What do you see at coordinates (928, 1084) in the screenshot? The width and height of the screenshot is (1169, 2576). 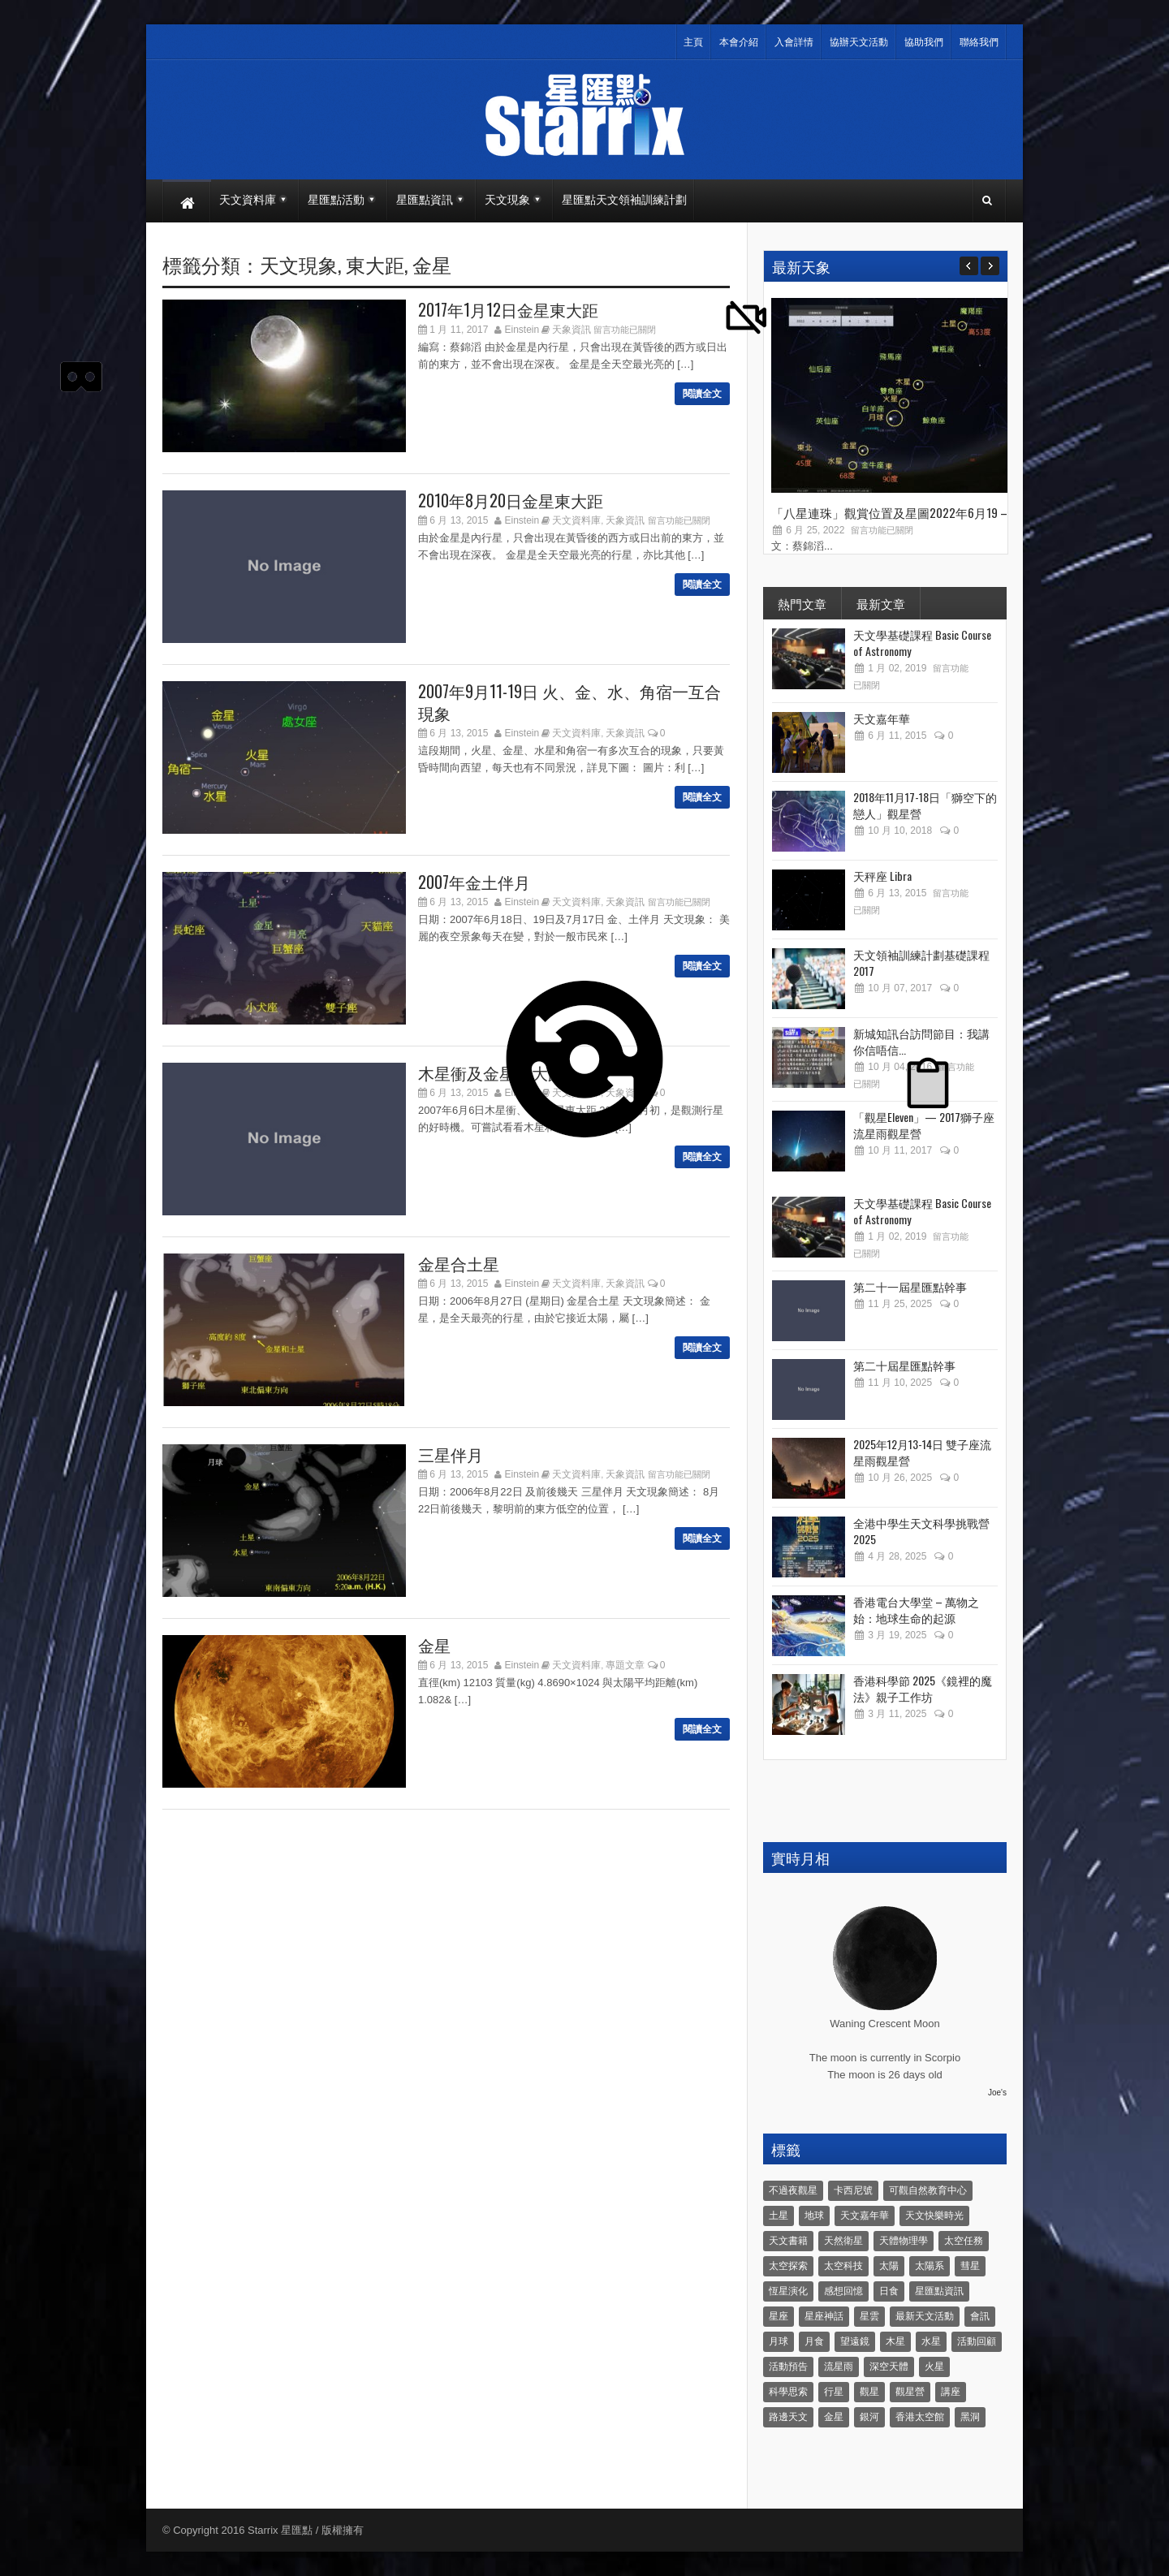 I see `access clipboard contents` at bounding box center [928, 1084].